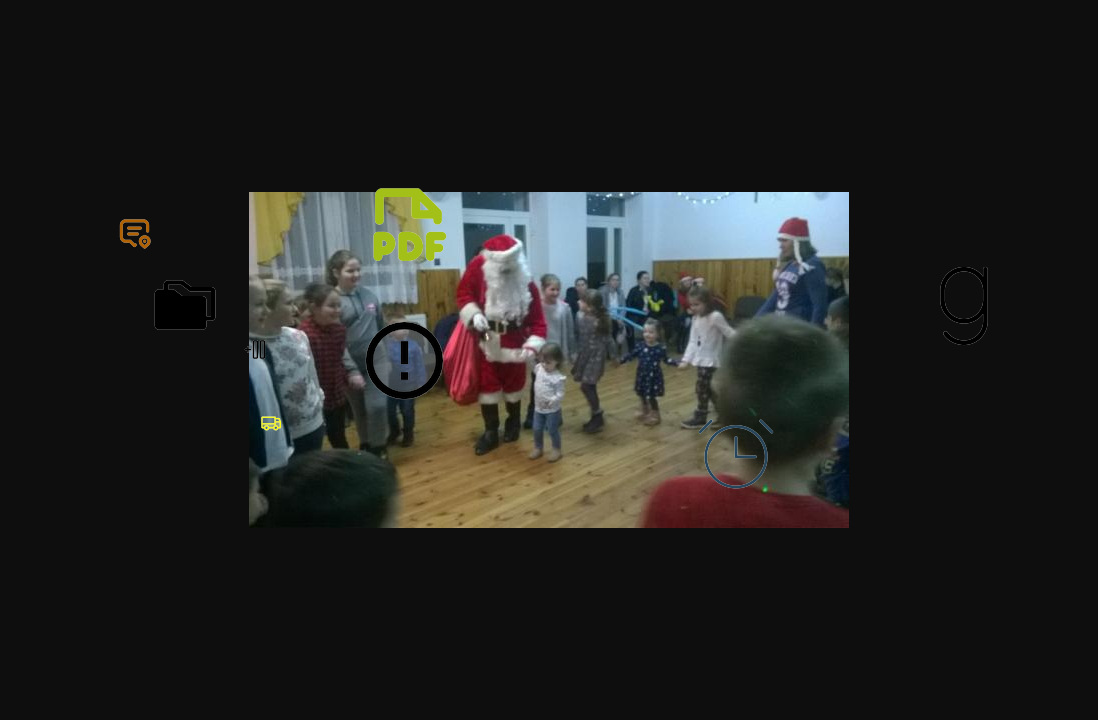  What do you see at coordinates (184, 305) in the screenshot?
I see `browse all folders` at bounding box center [184, 305].